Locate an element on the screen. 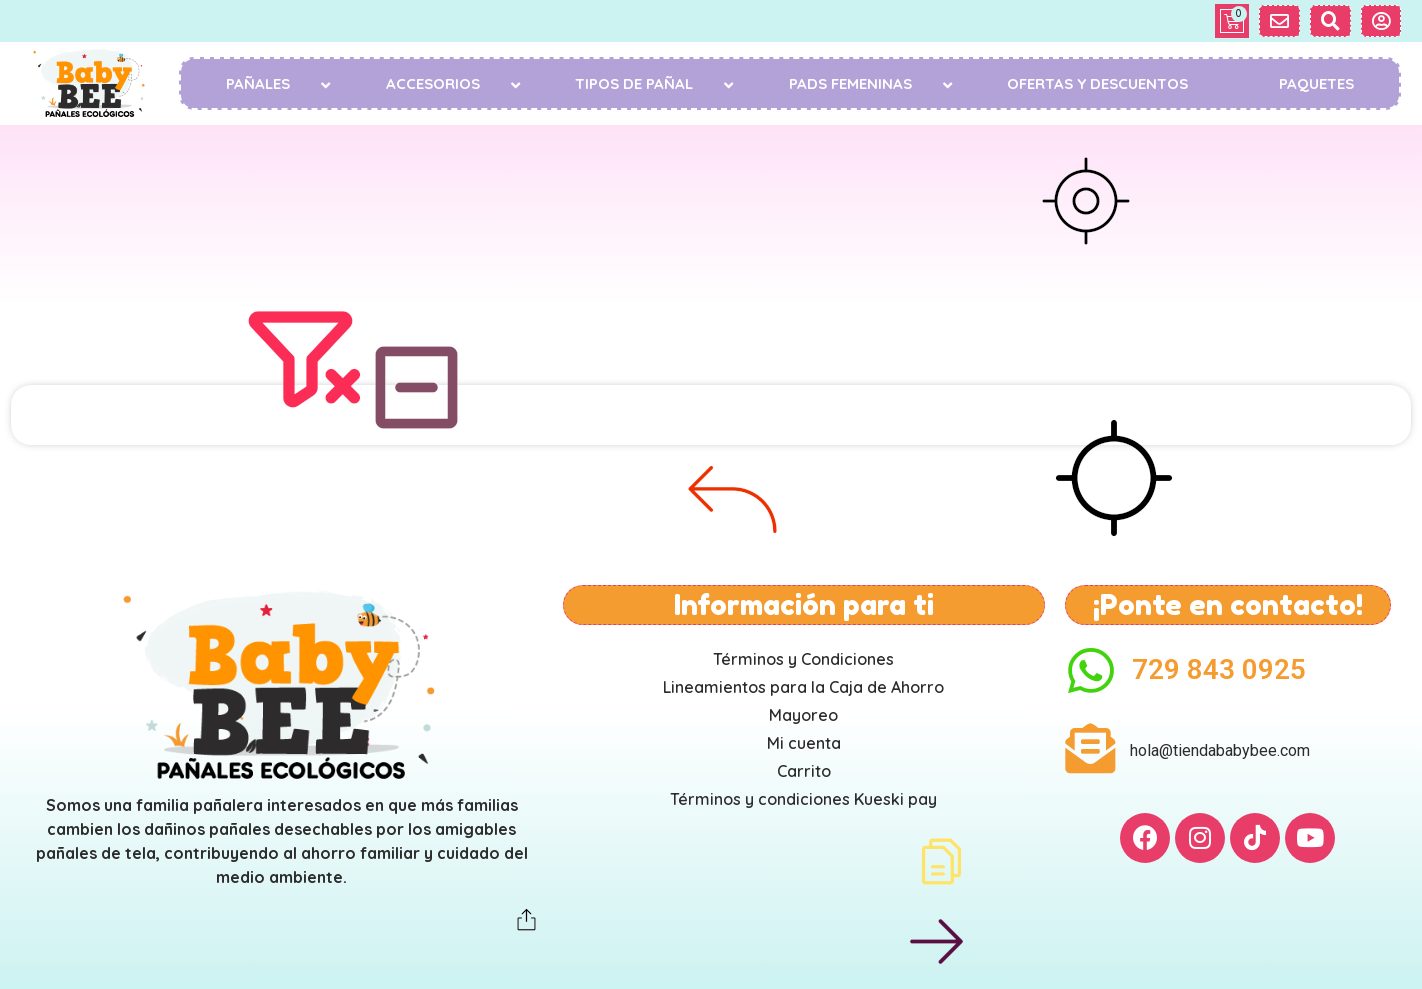 The width and height of the screenshot is (1422, 989). remove or delete an item is located at coordinates (416, 387).